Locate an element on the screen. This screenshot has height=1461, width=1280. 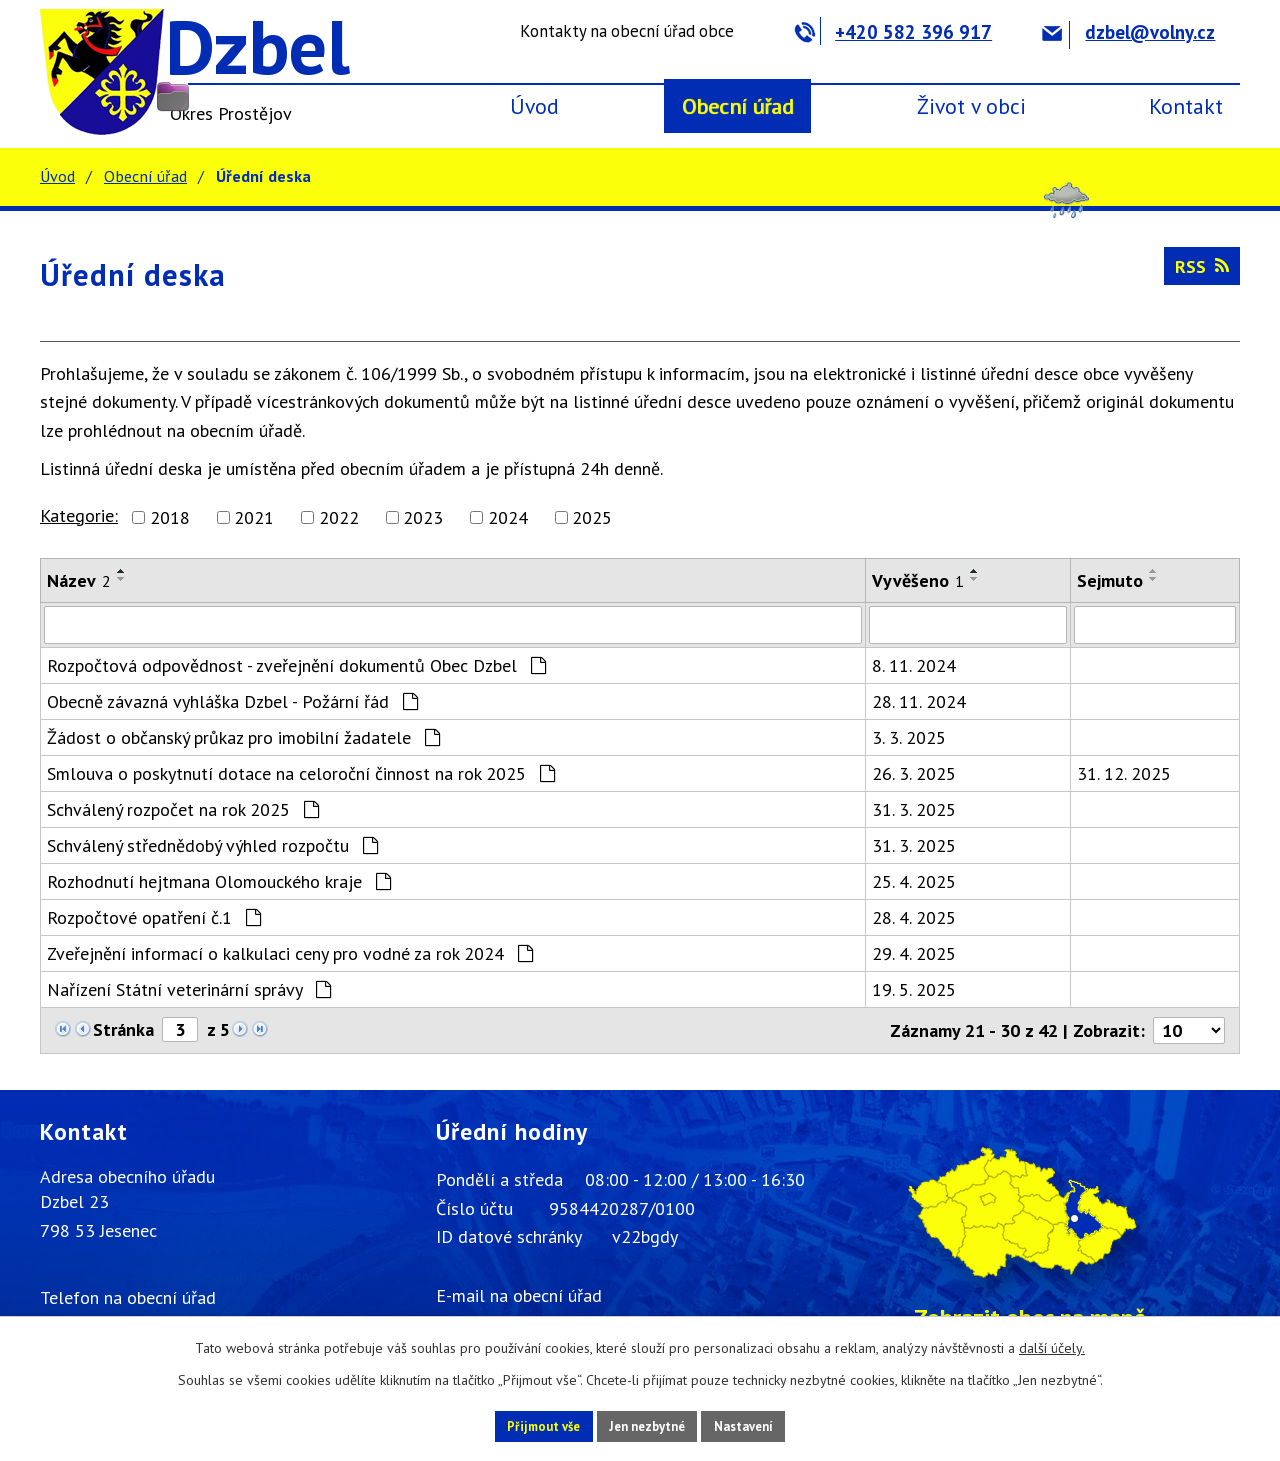
indicates scattered showers in current weather conditions is located at coordinates (1066, 196).